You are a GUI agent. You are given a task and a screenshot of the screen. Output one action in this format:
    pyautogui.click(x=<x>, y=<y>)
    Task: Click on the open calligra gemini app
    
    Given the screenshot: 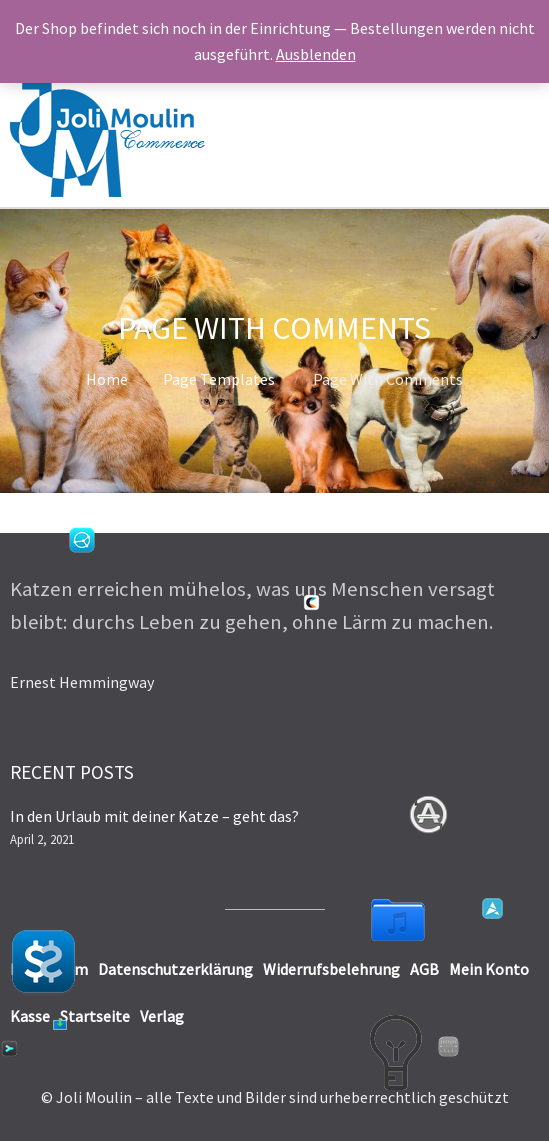 What is the action you would take?
    pyautogui.click(x=311, y=602)
    